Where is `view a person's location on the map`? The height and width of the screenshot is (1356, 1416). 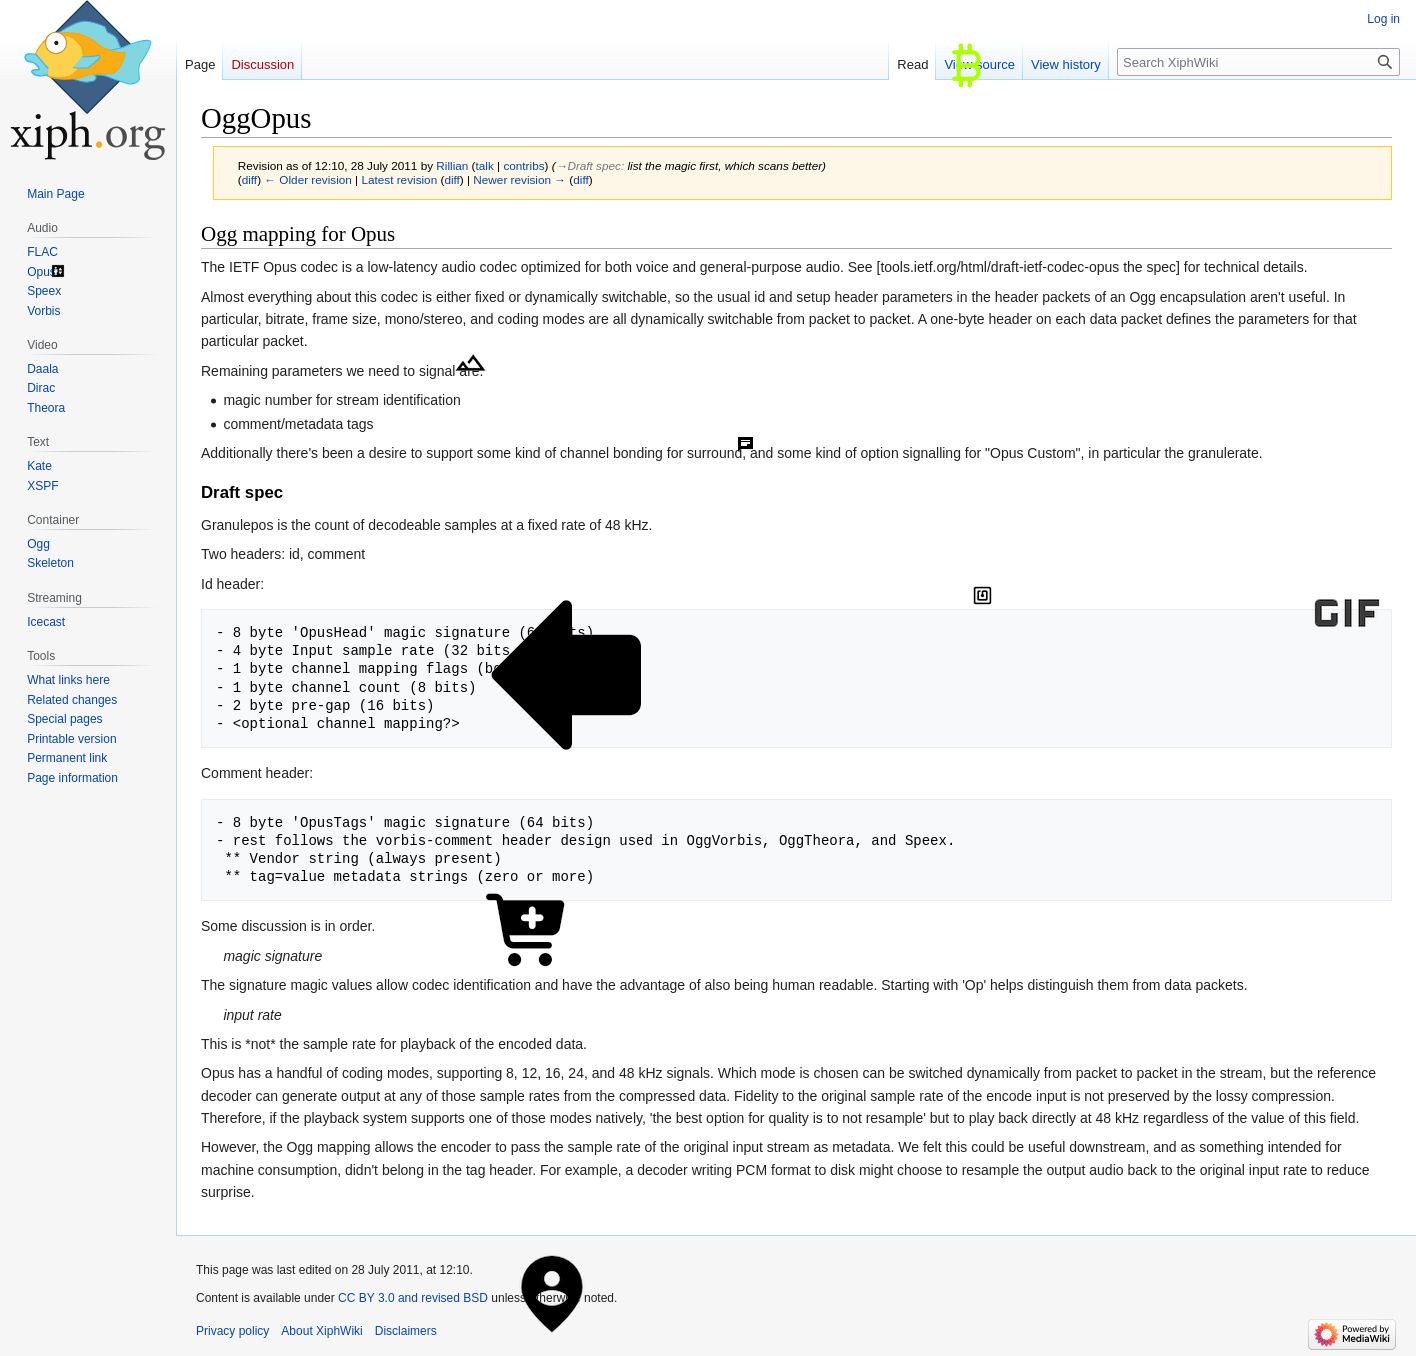 view a person's location on the map is located at coordinates (552, 1294).